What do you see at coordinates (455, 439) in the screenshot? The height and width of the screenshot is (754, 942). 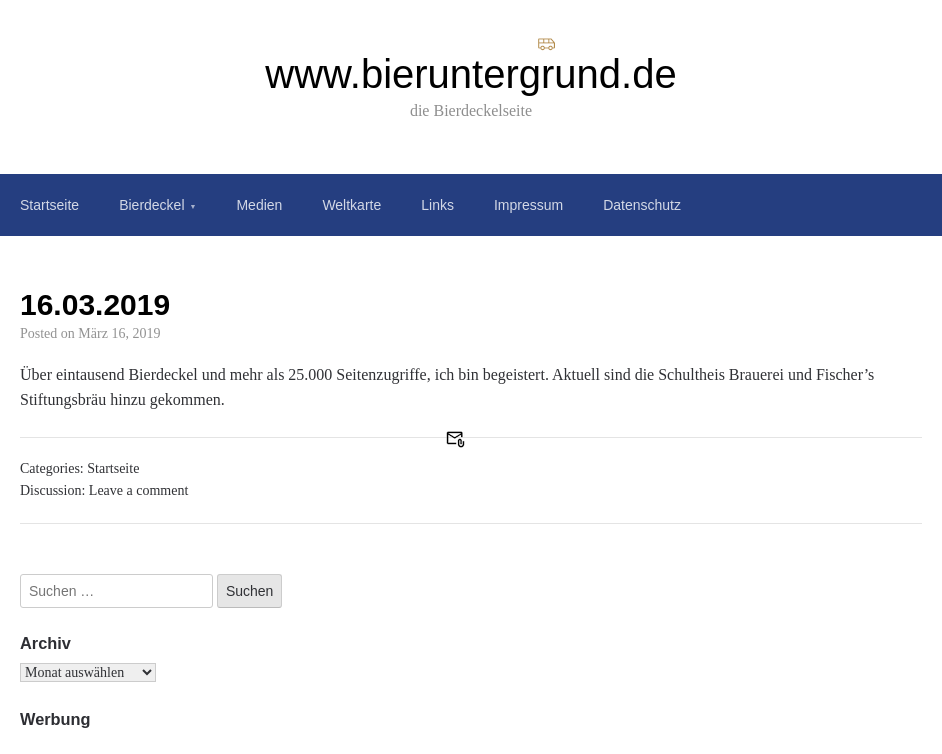 I see `attach a file to an email` at bounding box center [455, 439].